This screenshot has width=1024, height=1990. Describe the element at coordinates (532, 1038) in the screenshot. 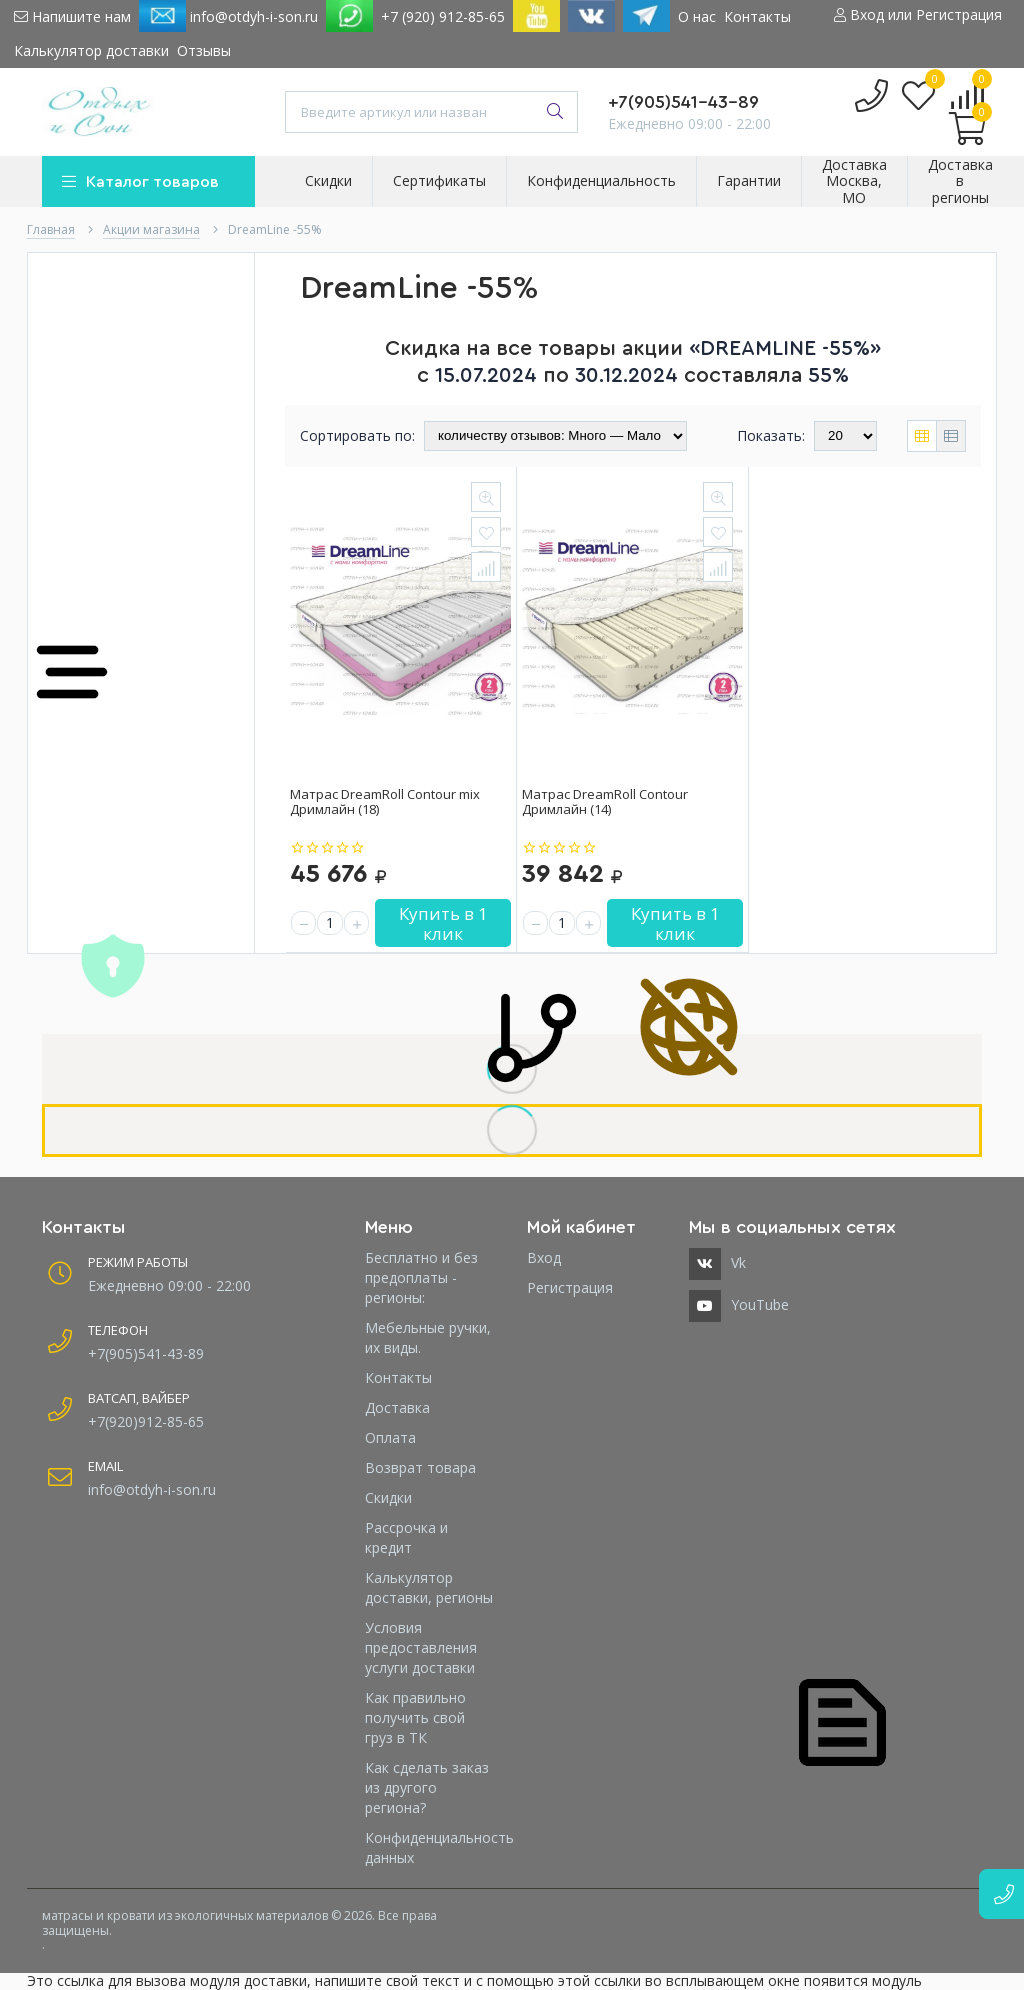

I see `view repository branches` at that location.